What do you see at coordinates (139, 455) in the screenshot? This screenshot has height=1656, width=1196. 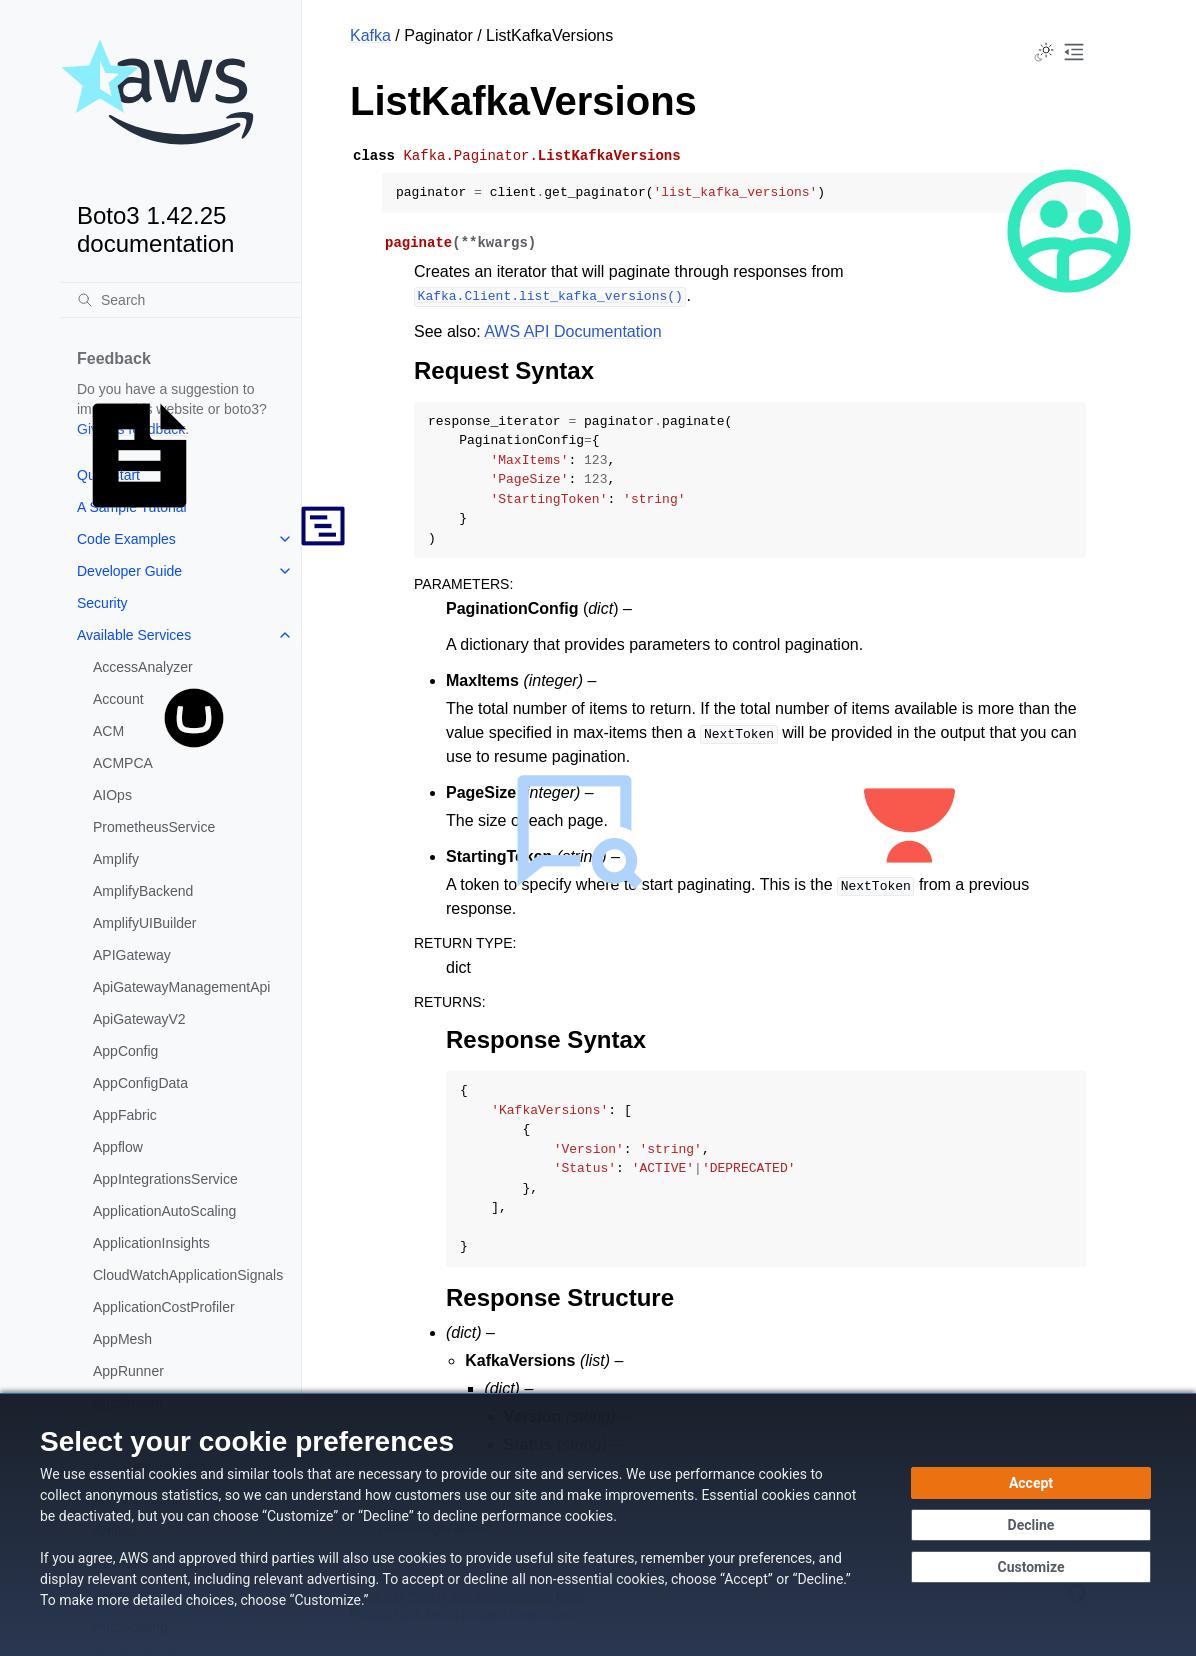 I see `view document details` at bounding box center [139, 455].